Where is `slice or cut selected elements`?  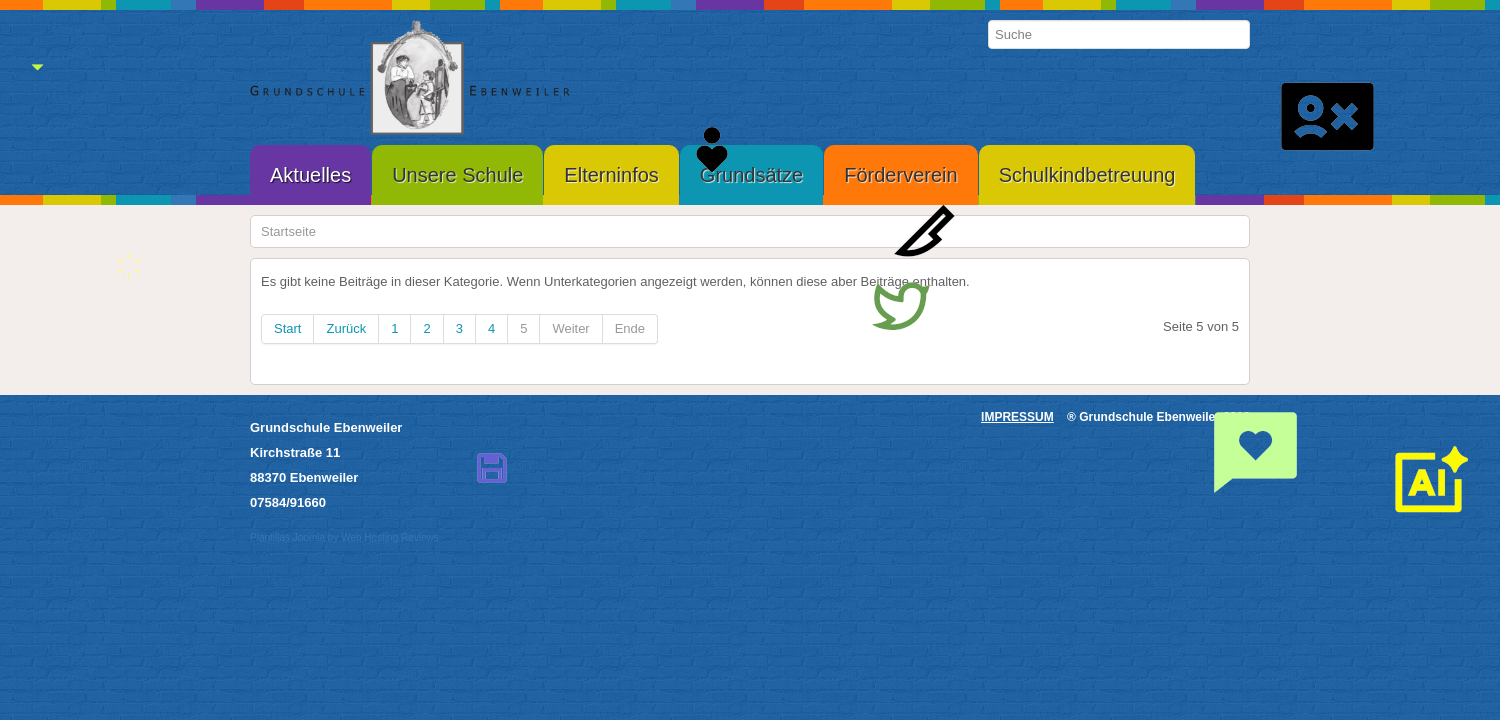
slice or cut selected elements is located at coordinates (925, 231).